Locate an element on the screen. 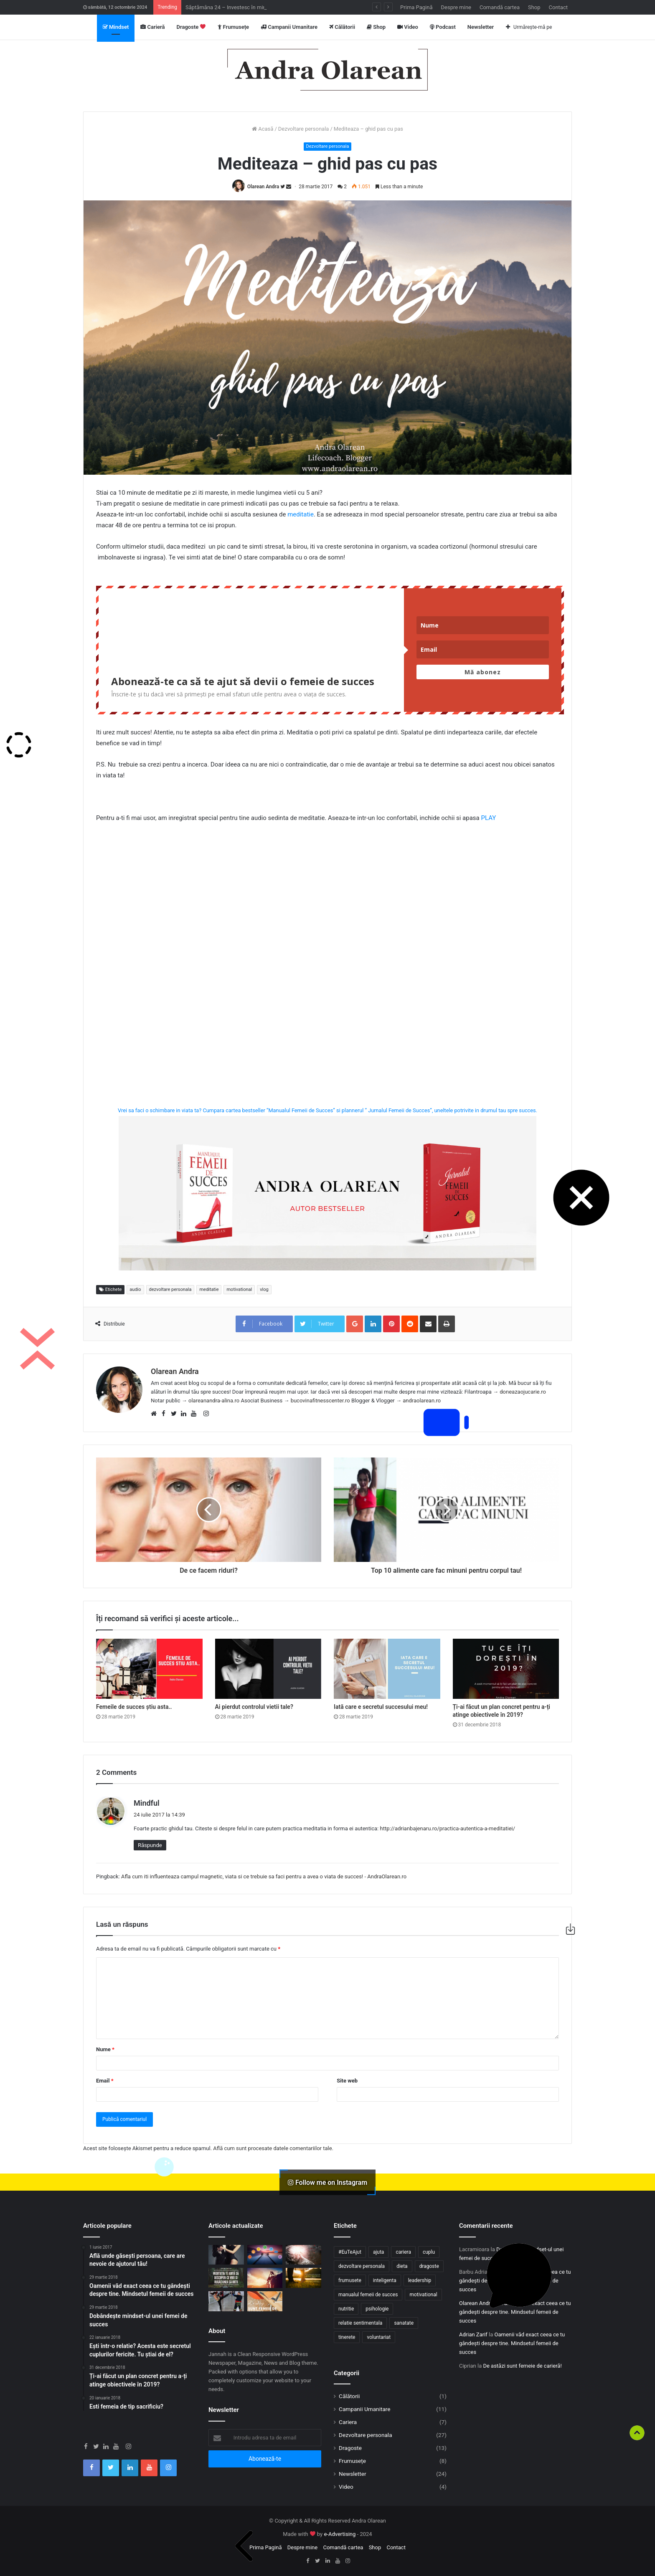  scroll to top of page is located at coordinates (637, 2433).